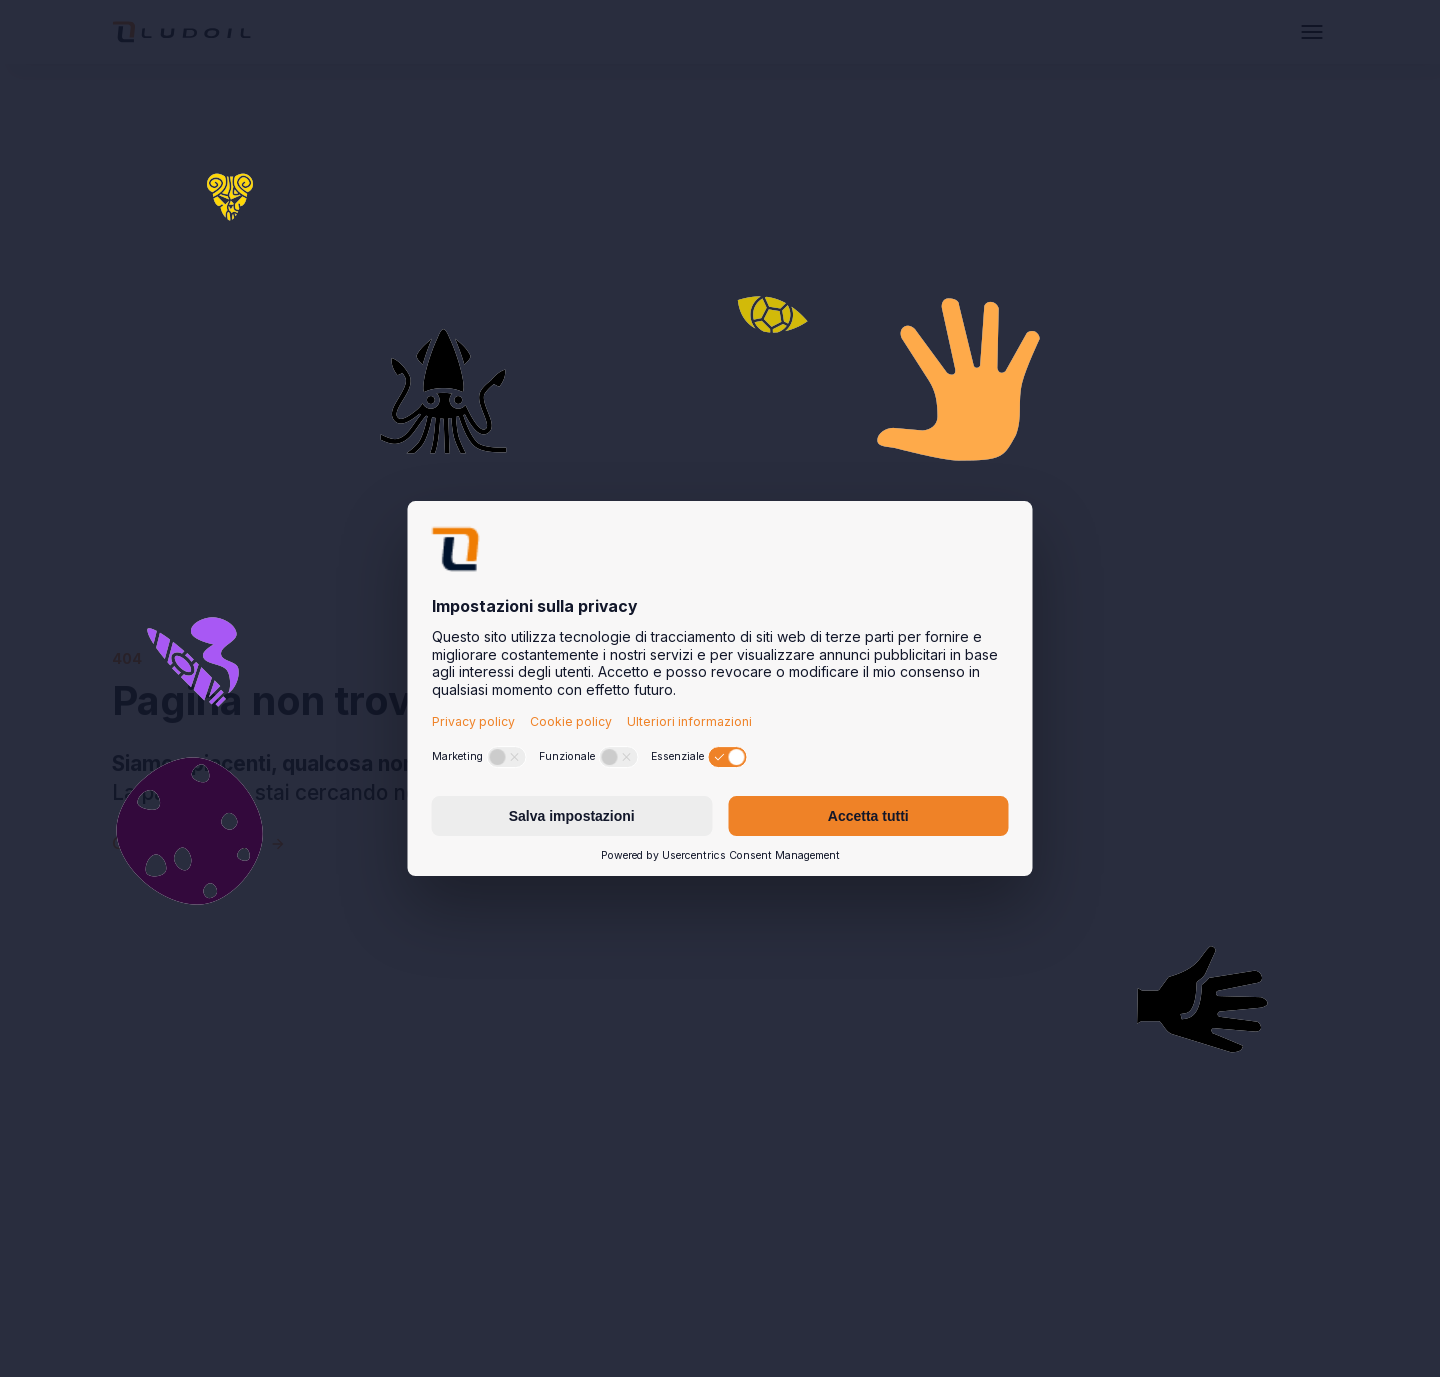 This screenshot has width=1440, height=1377. I want to click on activate enhanced vision or perception ability, so click(772, 316).